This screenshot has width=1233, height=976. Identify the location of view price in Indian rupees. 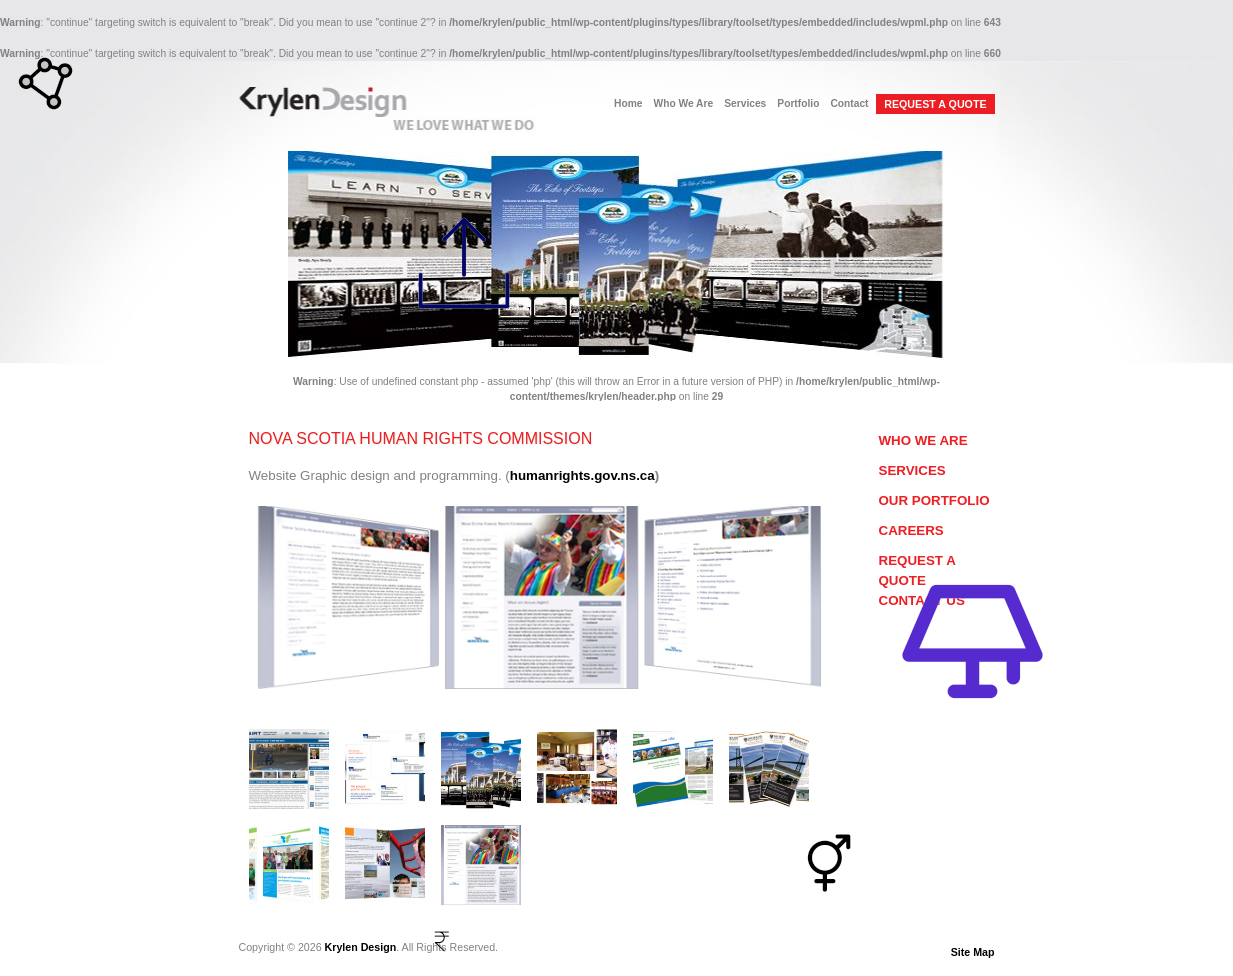
(441, 941).